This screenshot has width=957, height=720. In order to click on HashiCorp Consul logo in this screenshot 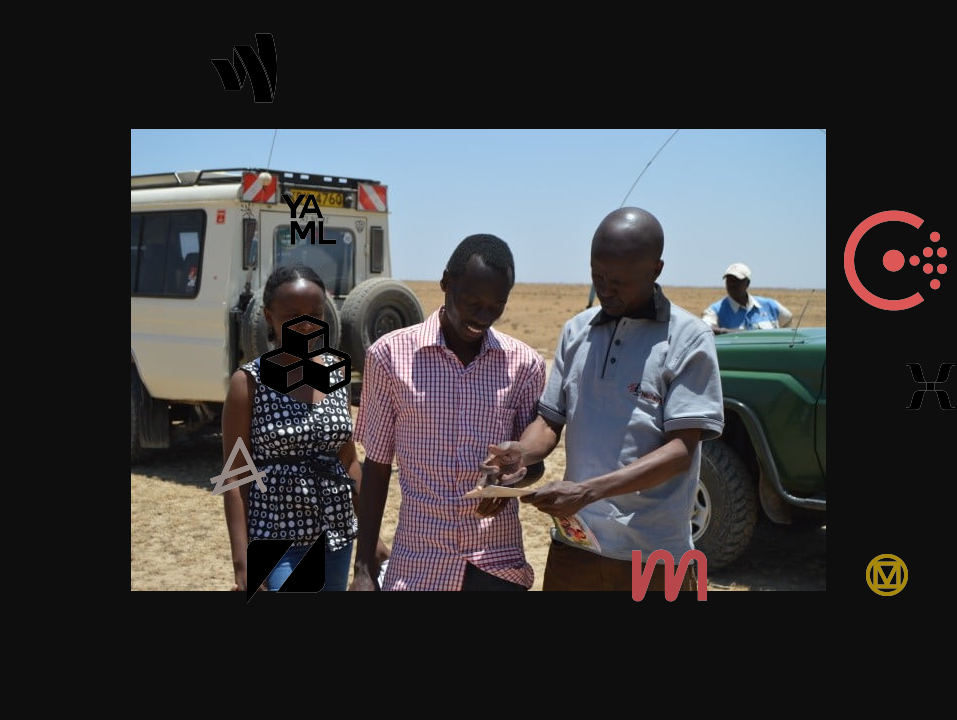, I will do `click(895, 260)`.